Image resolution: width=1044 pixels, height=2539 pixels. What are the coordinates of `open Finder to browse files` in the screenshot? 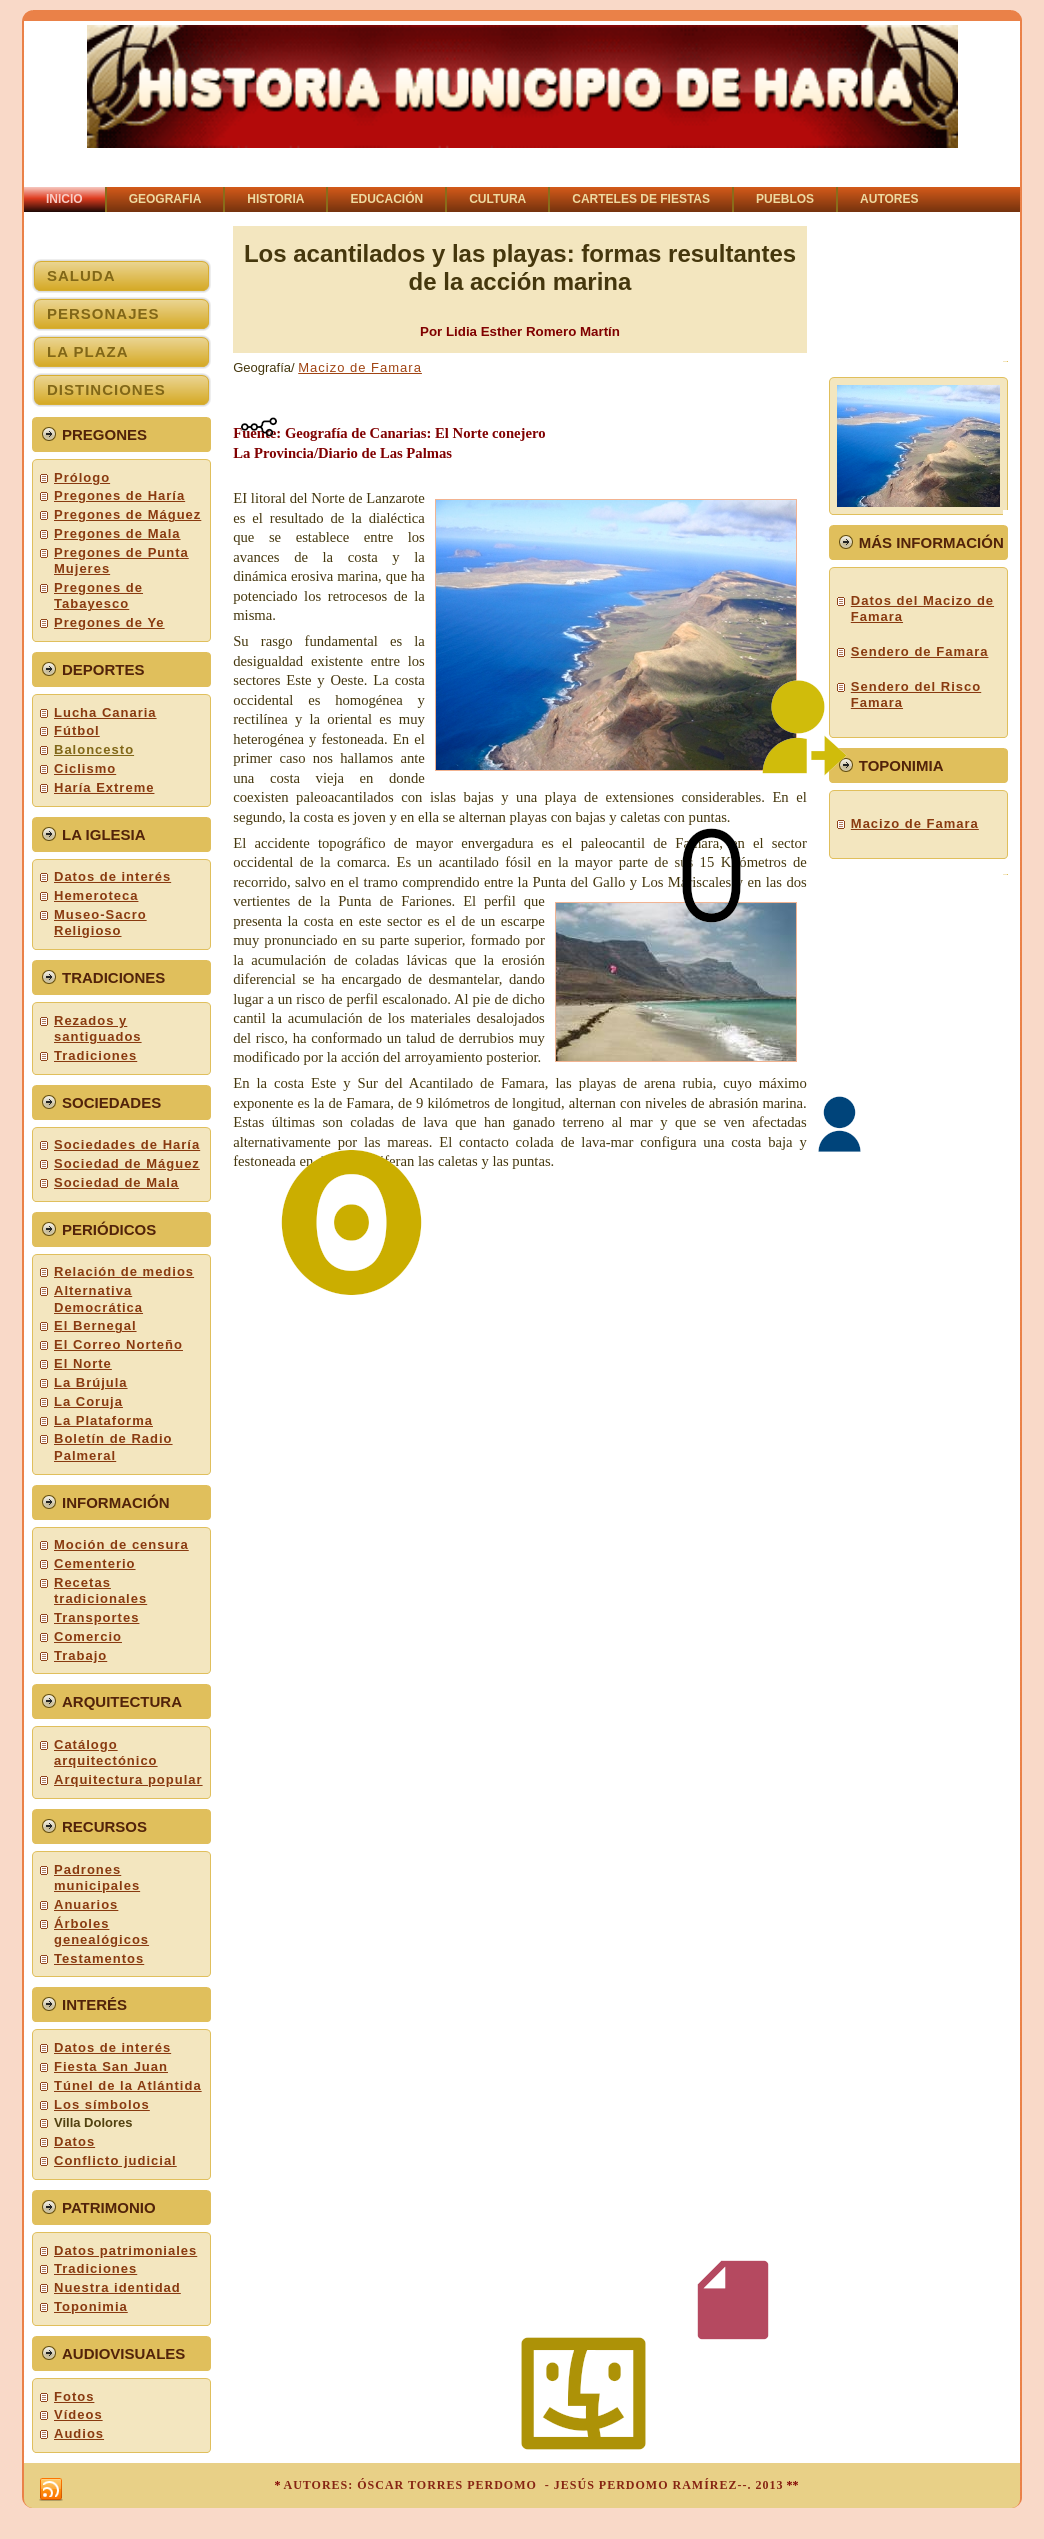 It's located at (583, 2393).